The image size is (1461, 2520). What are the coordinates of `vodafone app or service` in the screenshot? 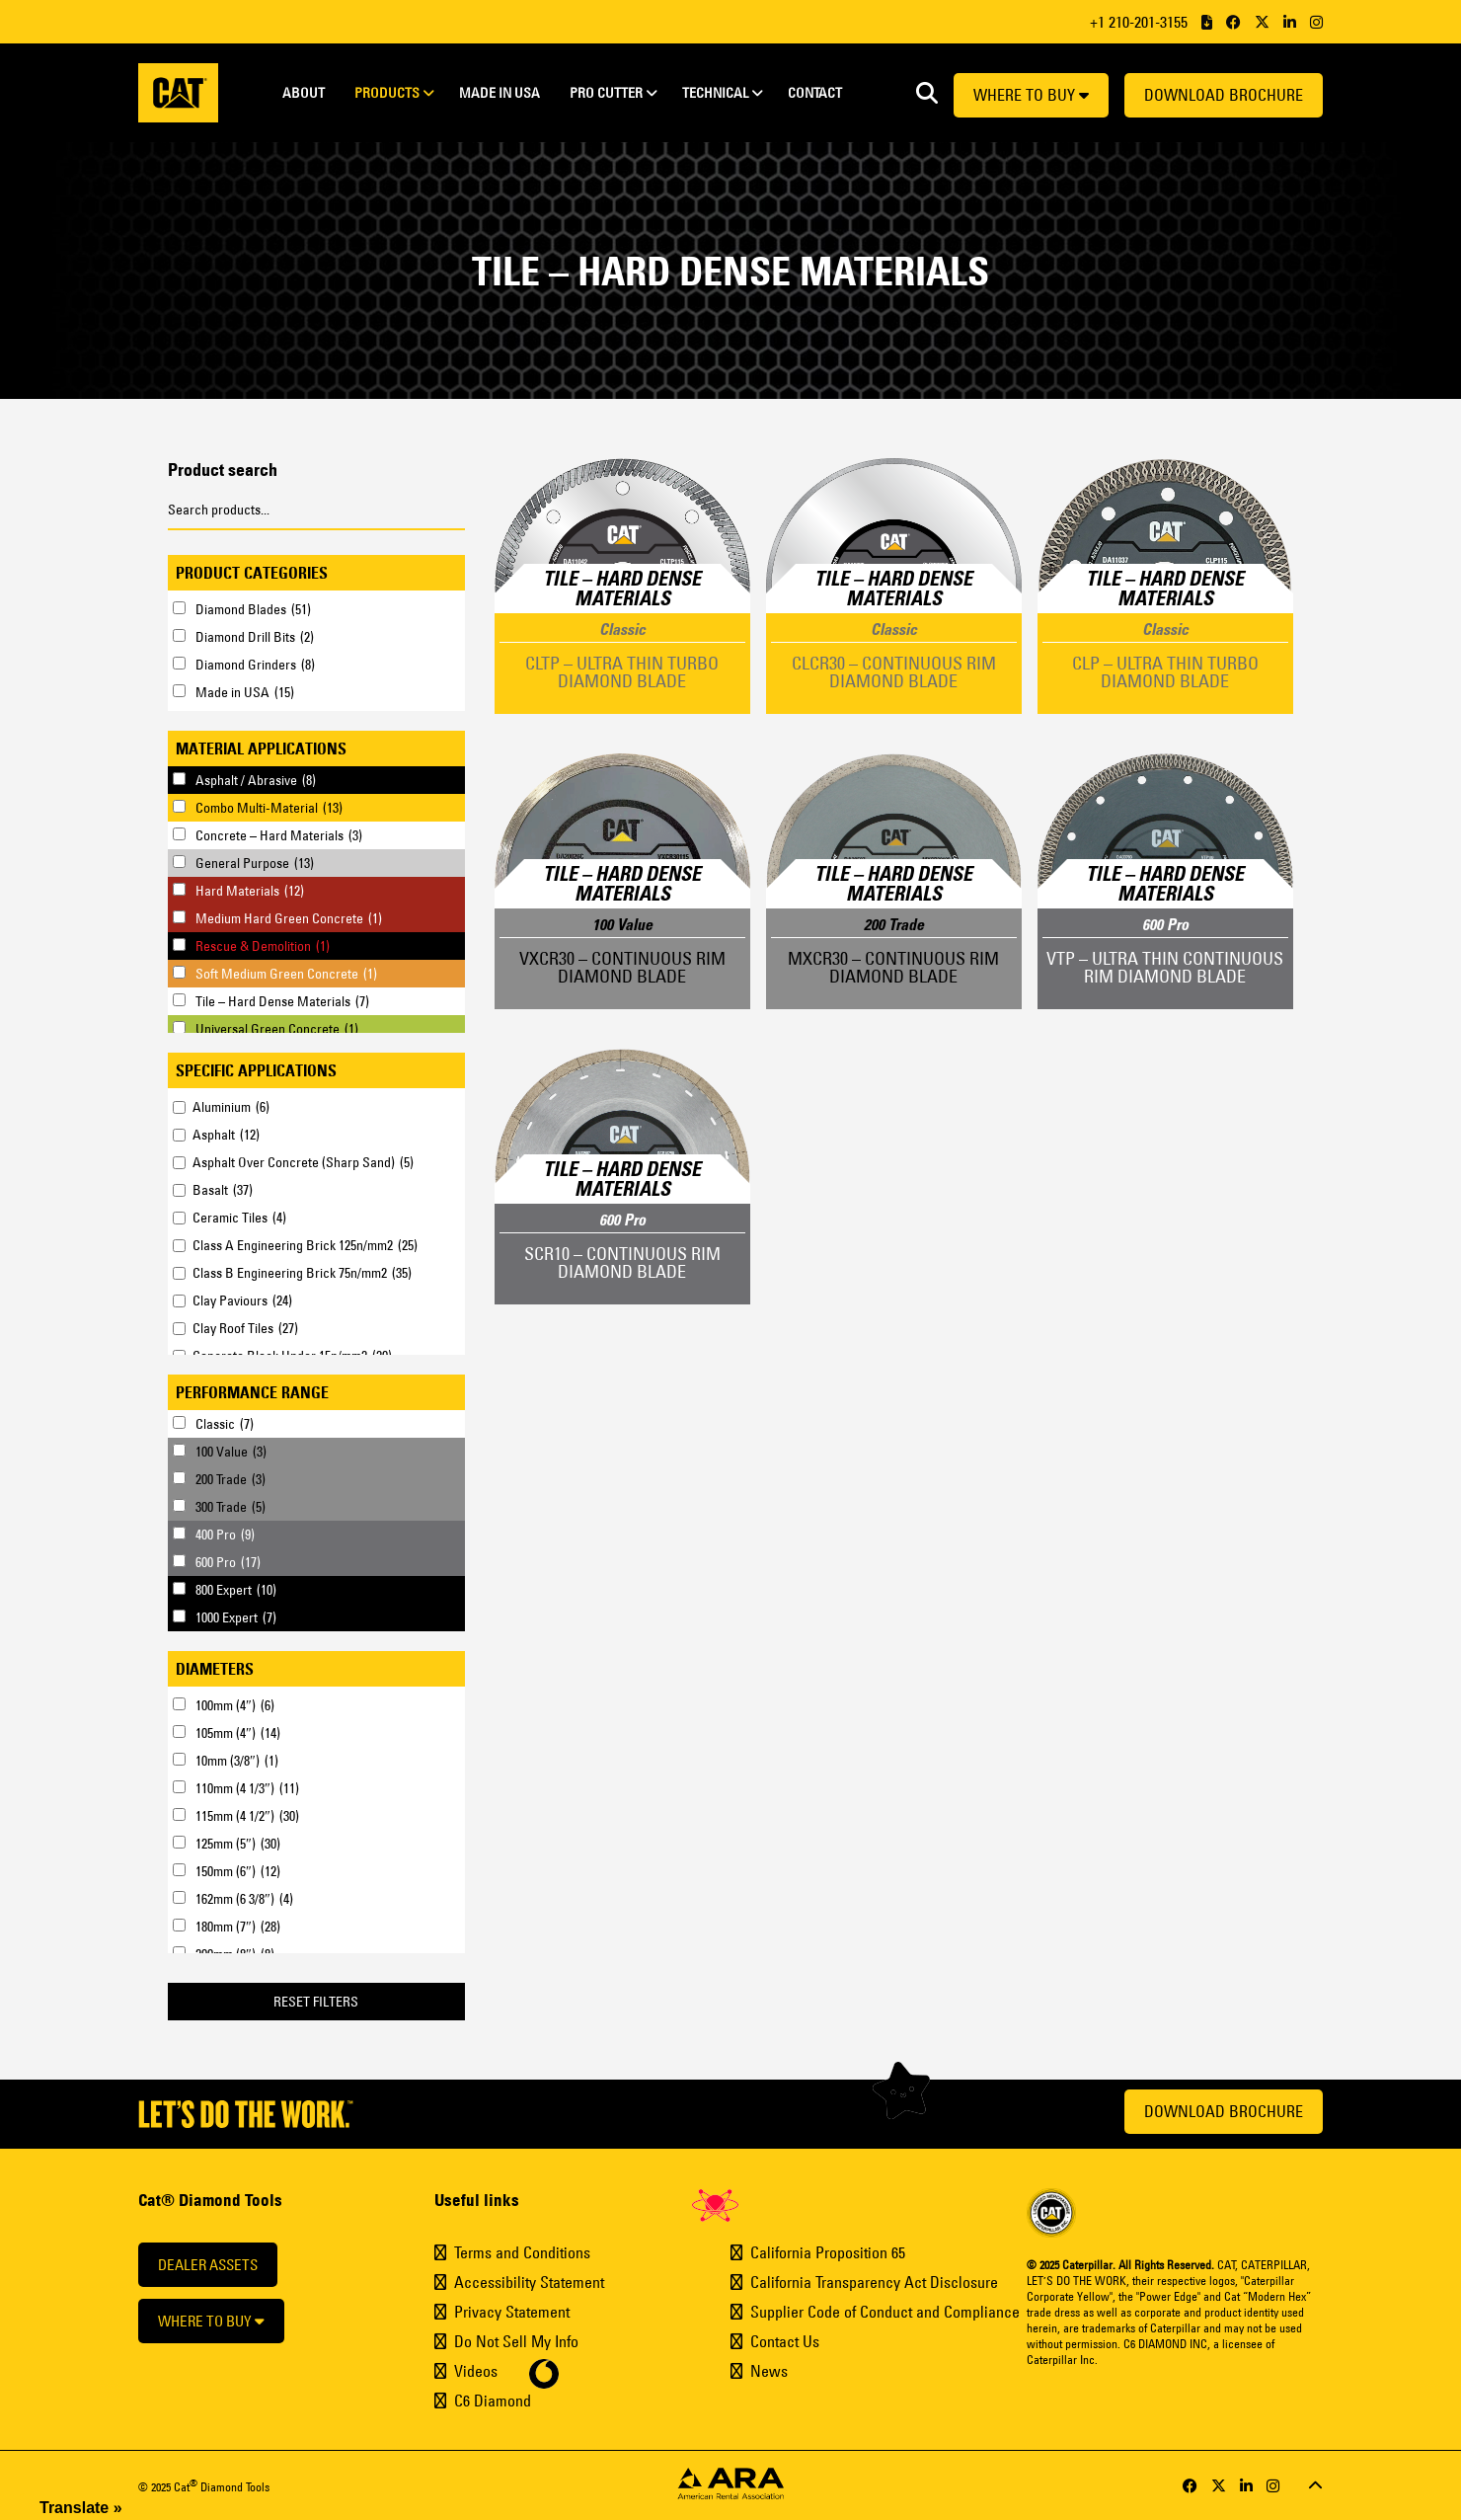 It's located at (544, 2374).